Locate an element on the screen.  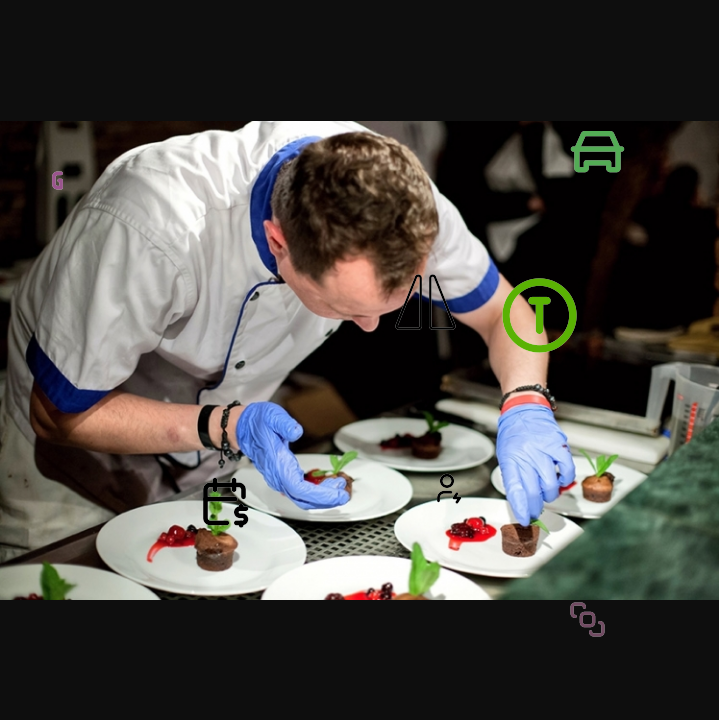
view payment schedule or billing dates is located at coordinates (224, 501).